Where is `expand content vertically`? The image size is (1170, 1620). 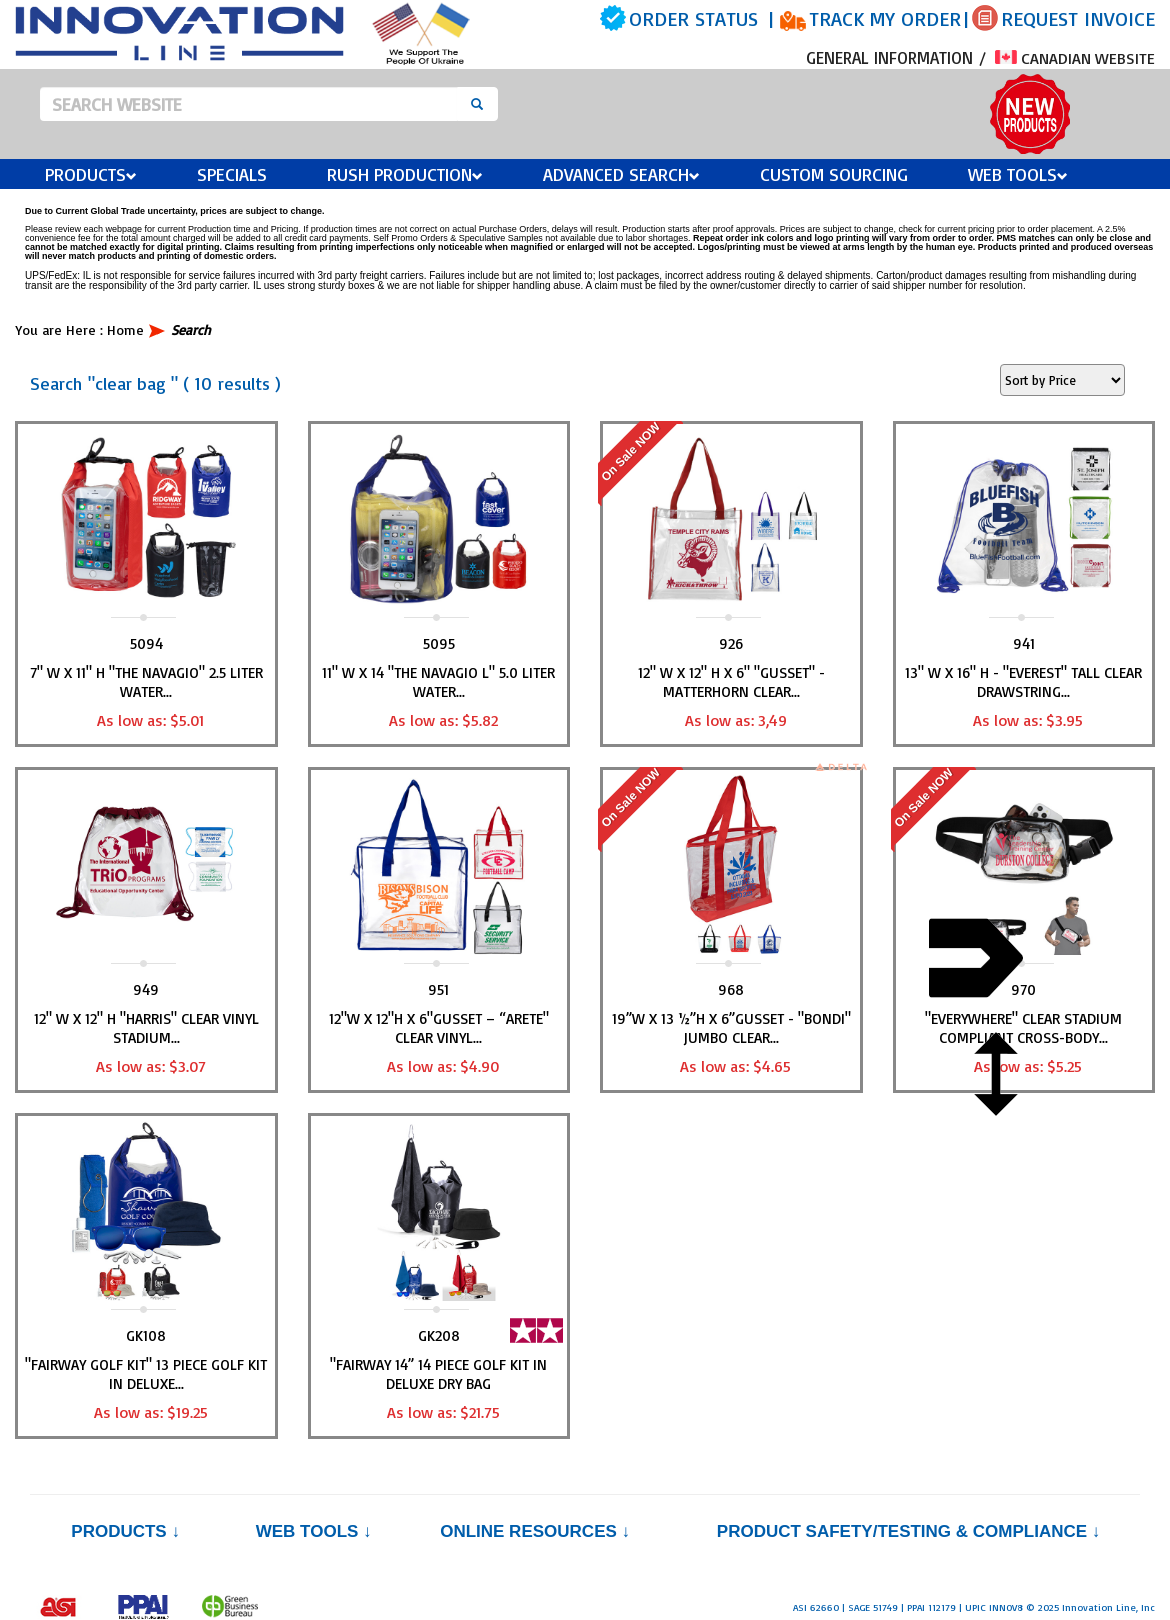
expand content vertically is located at coordinates (996, 1074).